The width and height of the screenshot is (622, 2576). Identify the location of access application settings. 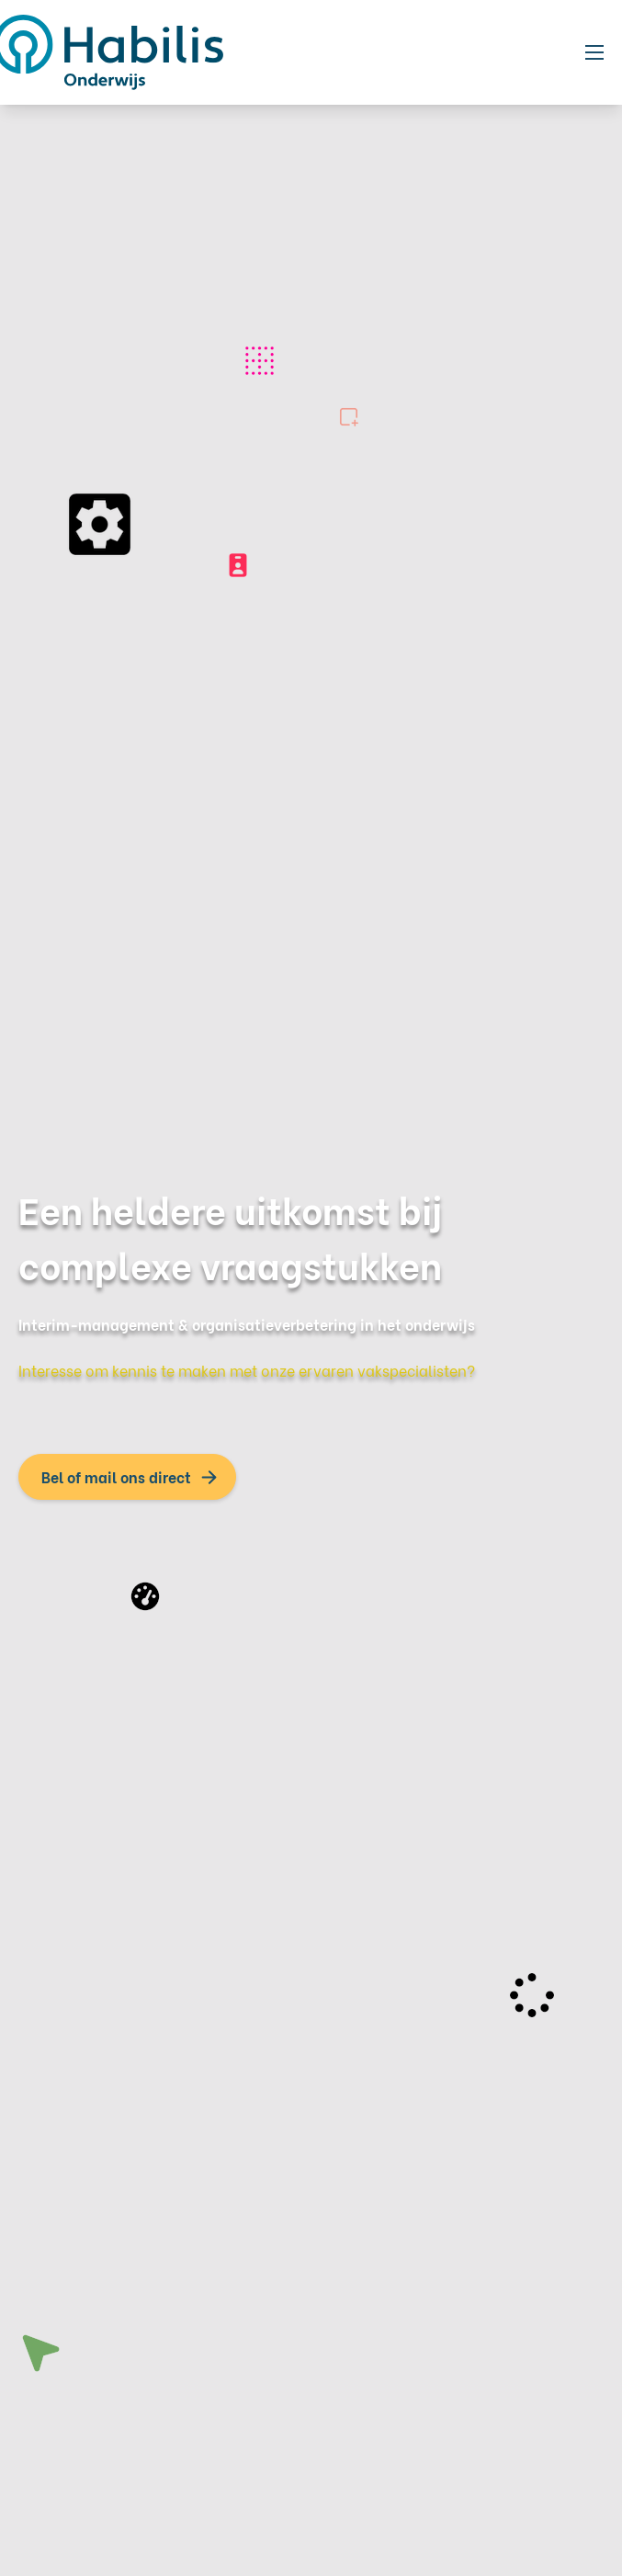
(99, 524).